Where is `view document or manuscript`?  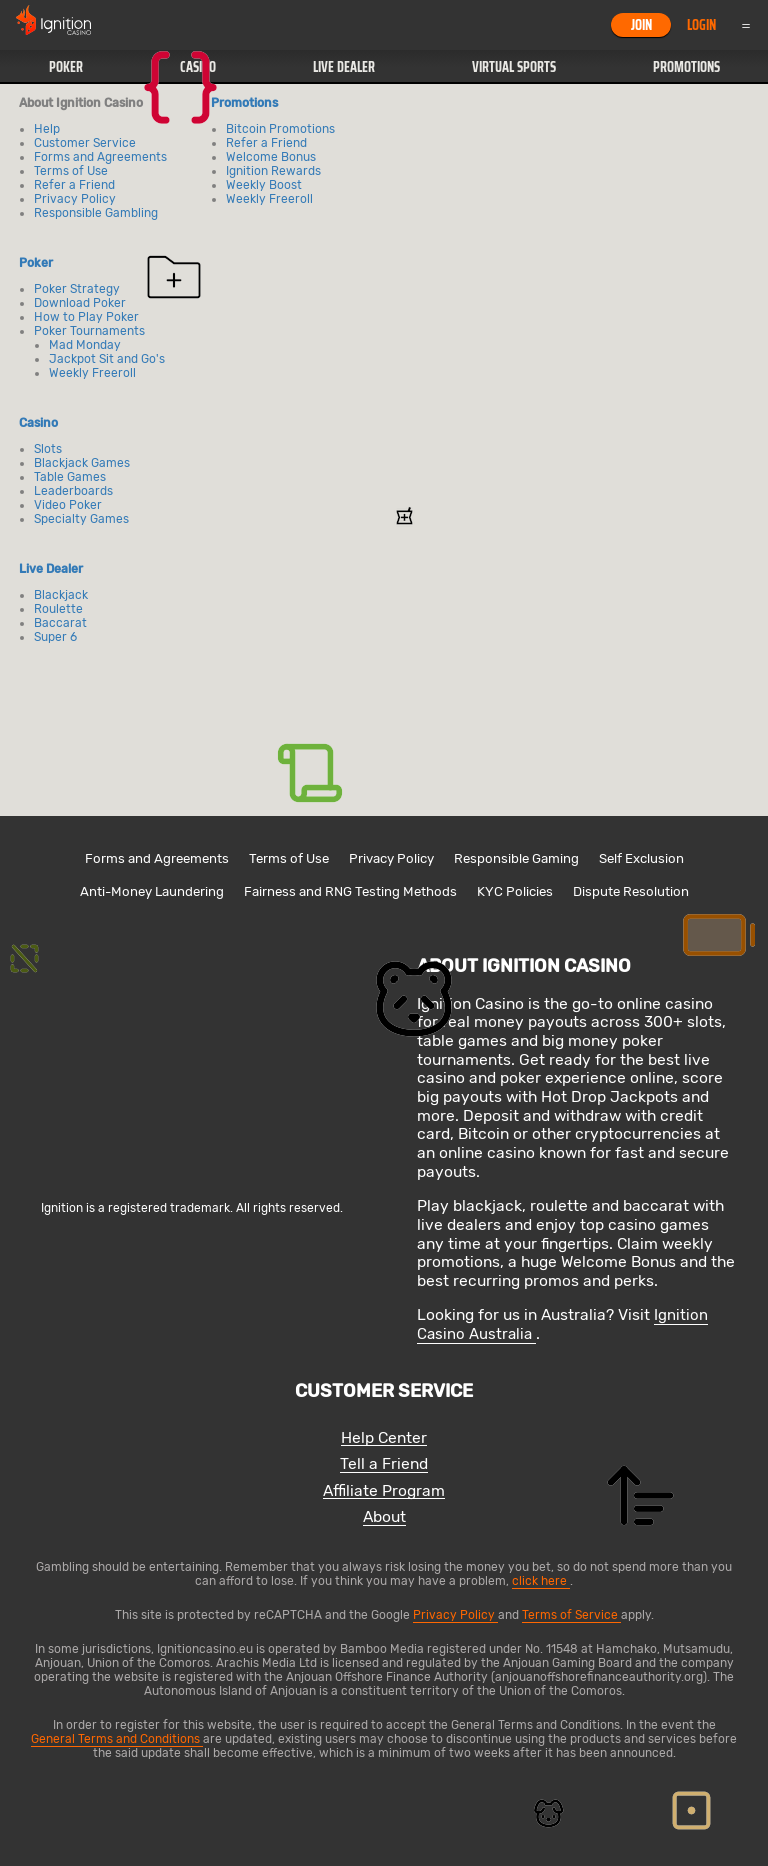 view document or manuscript is located at coordinates (310, 773).